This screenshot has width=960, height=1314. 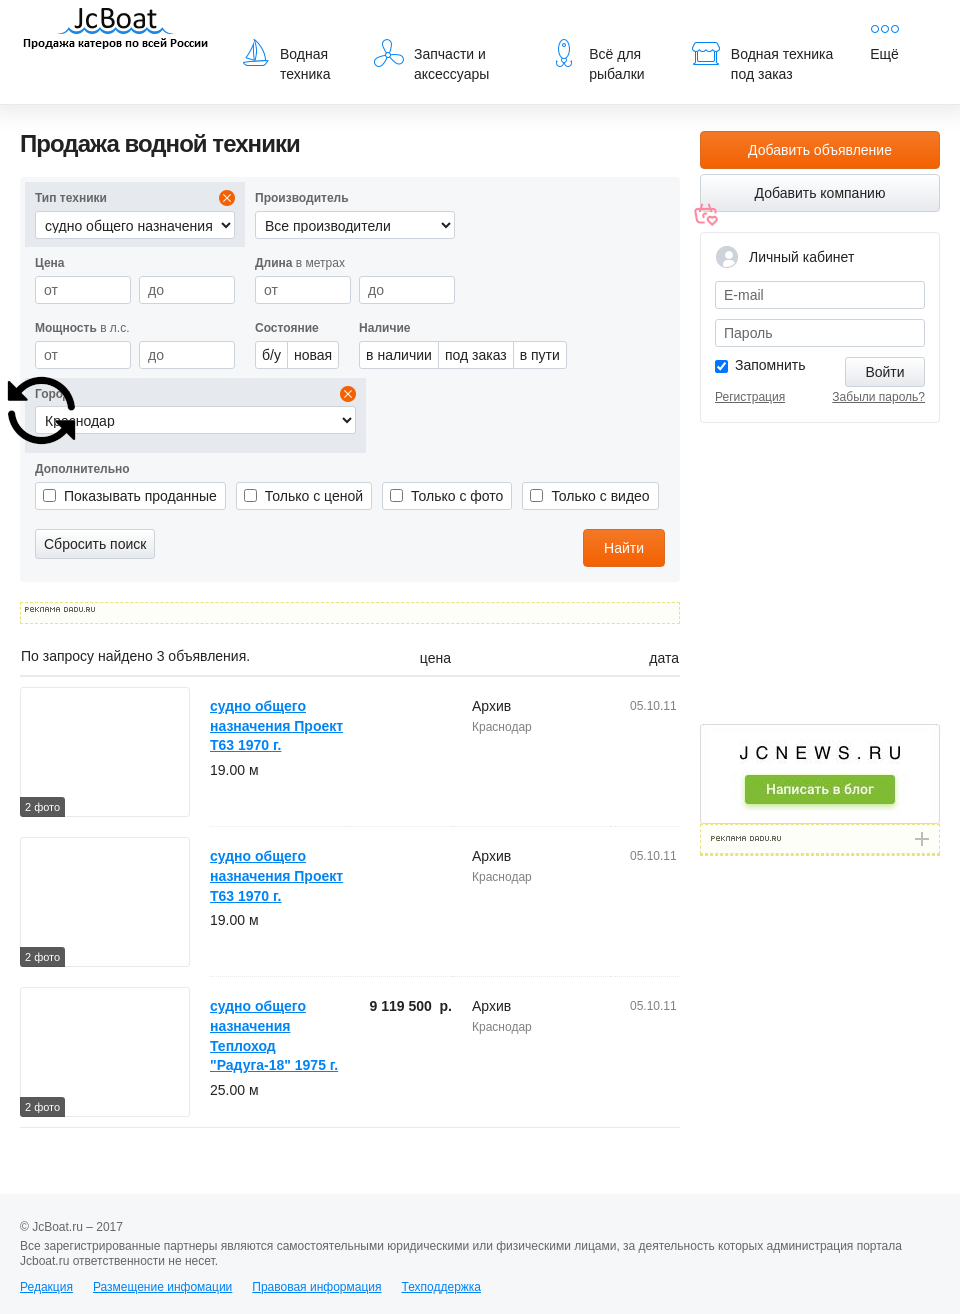 I want to click on add item to favorites or wishlist, so click(x=705, y=213).